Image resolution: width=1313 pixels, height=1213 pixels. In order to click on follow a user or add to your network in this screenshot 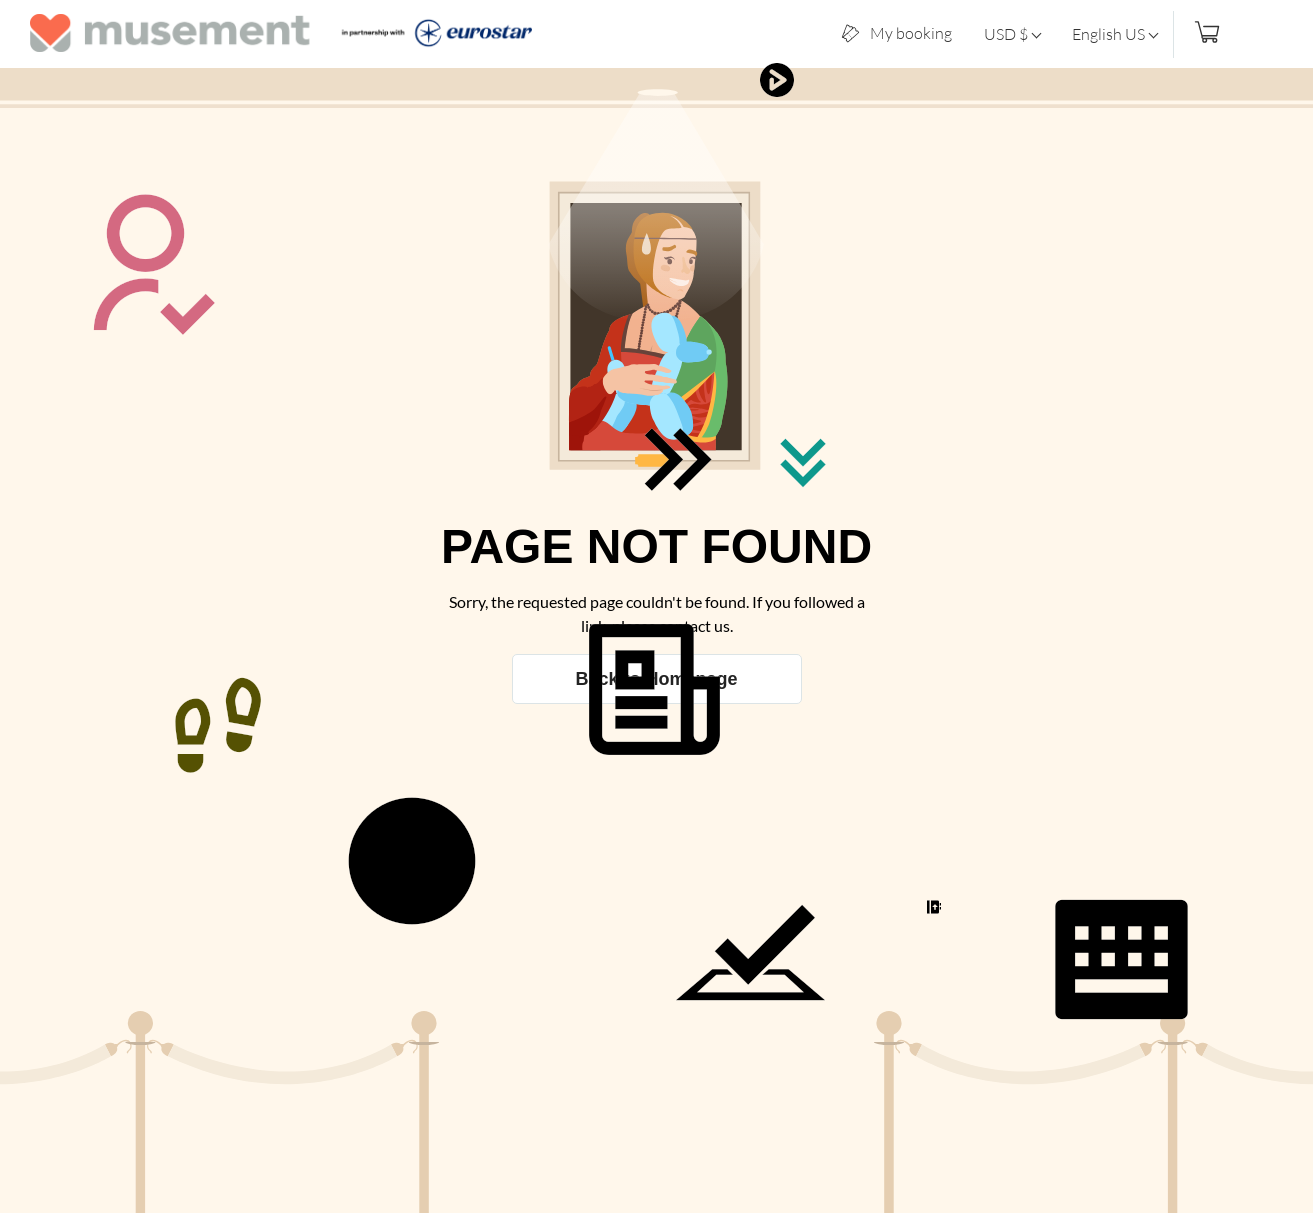, I will do `click(145, 265)`.